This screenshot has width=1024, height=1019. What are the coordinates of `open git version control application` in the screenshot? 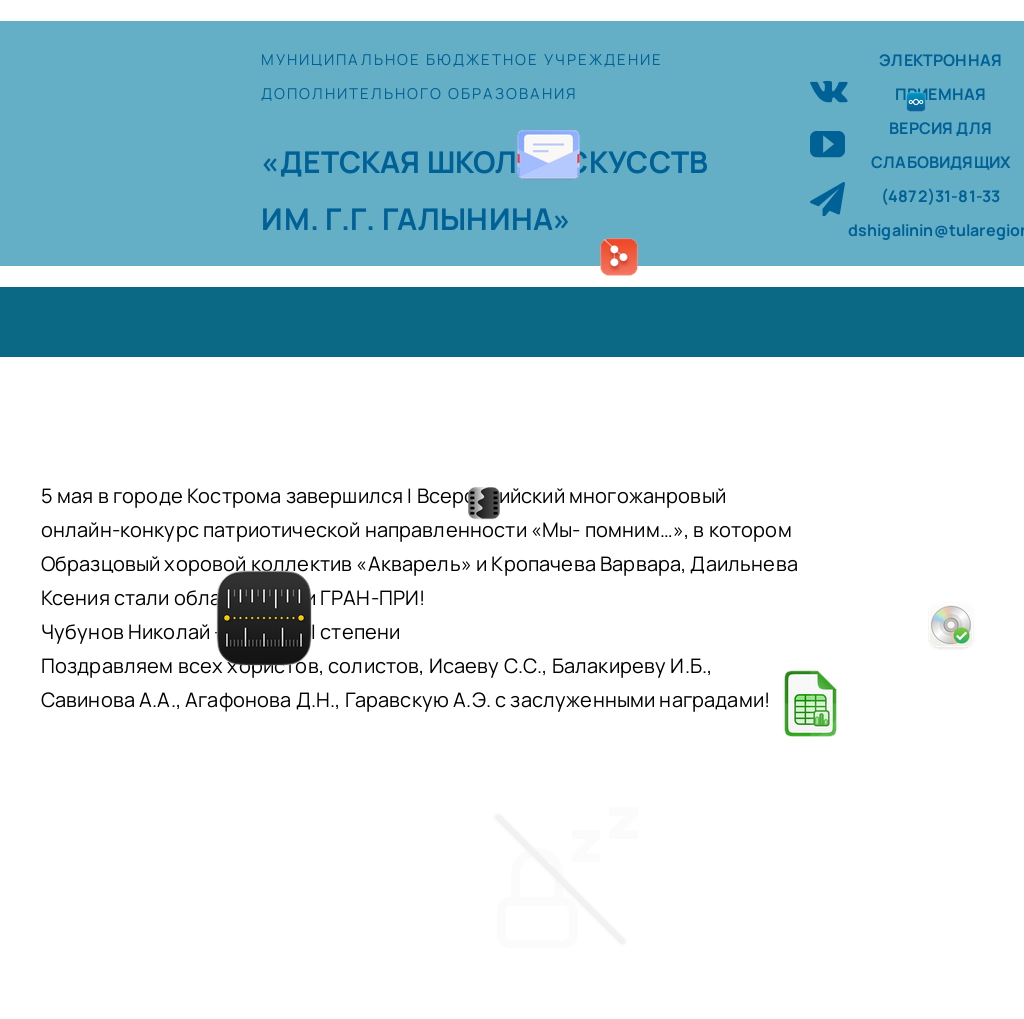 It's located at (619, 257).